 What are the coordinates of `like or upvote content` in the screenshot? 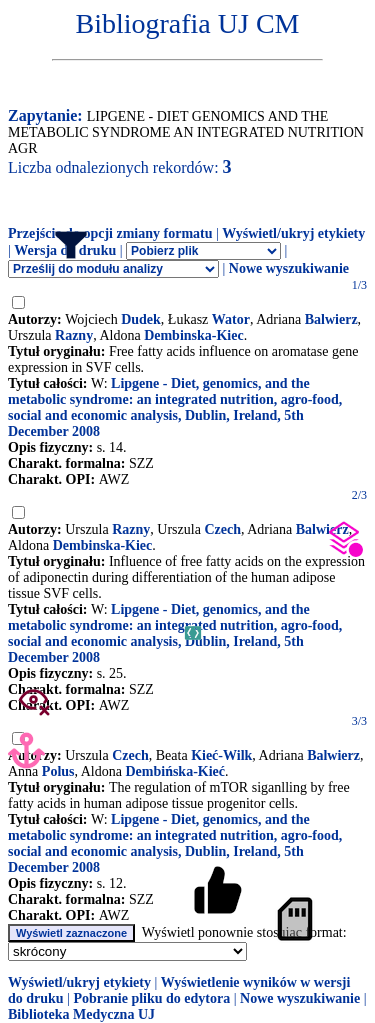 It's located at (218, 890).